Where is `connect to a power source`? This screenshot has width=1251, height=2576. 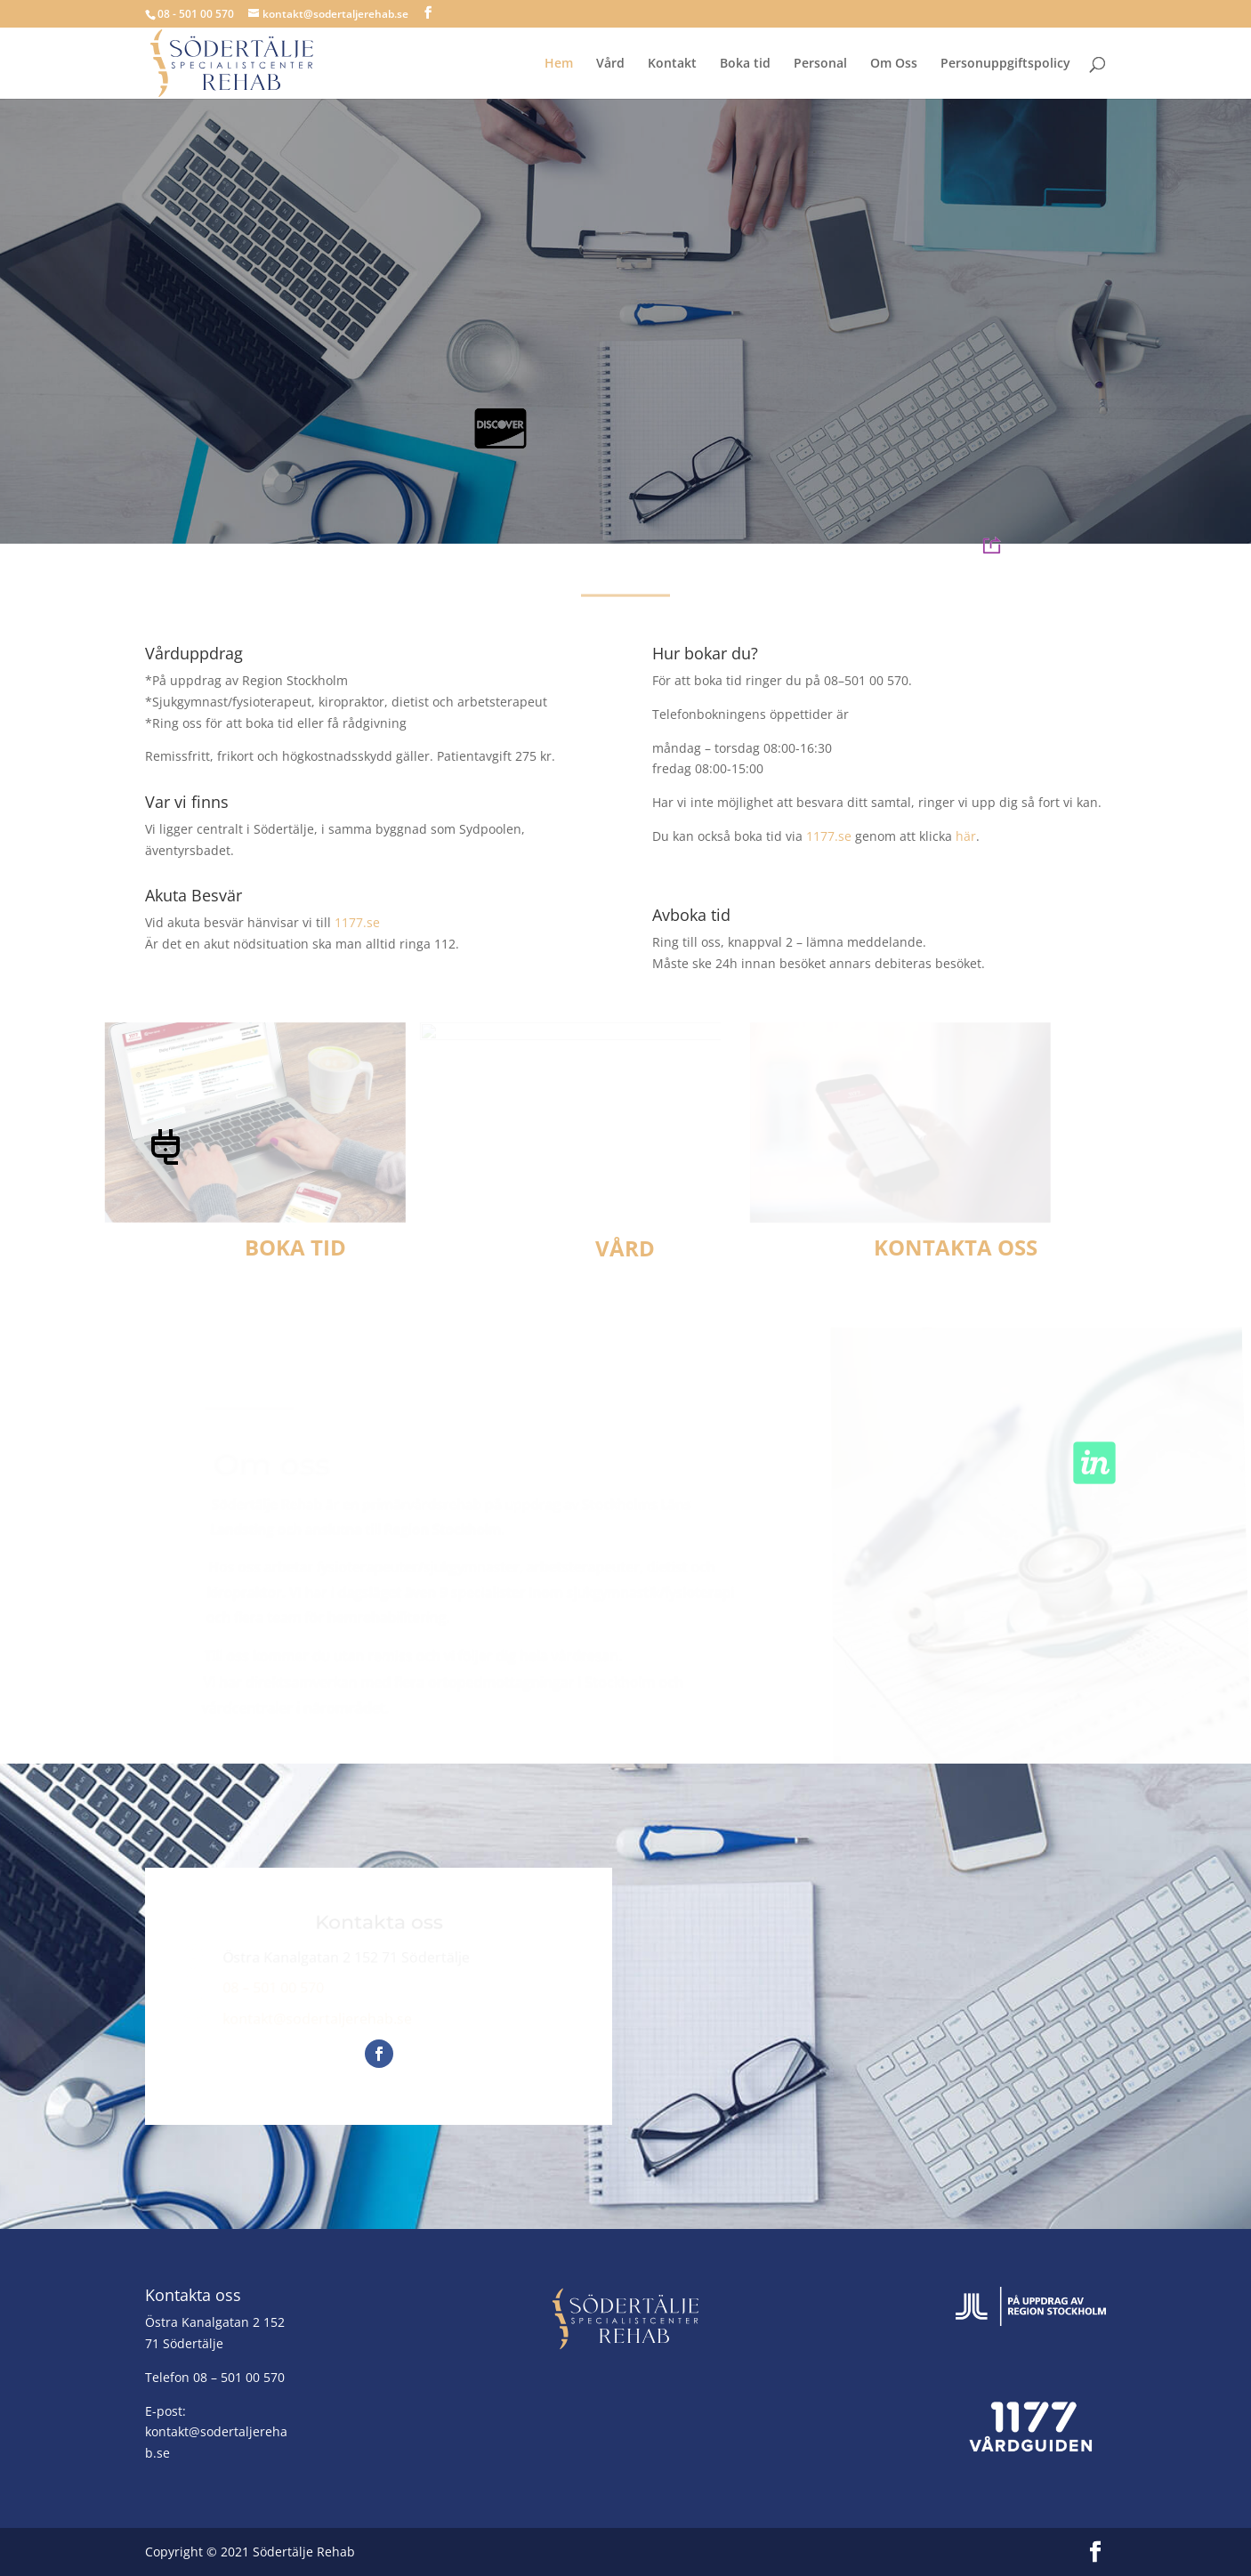
connect to a power source is located at coordinates (165, 1147).